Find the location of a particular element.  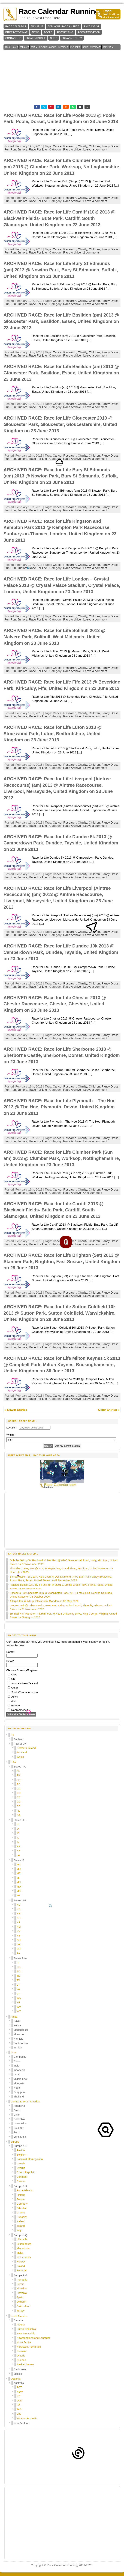

exit fullscreen mode is located at coordinates (64, 1473).